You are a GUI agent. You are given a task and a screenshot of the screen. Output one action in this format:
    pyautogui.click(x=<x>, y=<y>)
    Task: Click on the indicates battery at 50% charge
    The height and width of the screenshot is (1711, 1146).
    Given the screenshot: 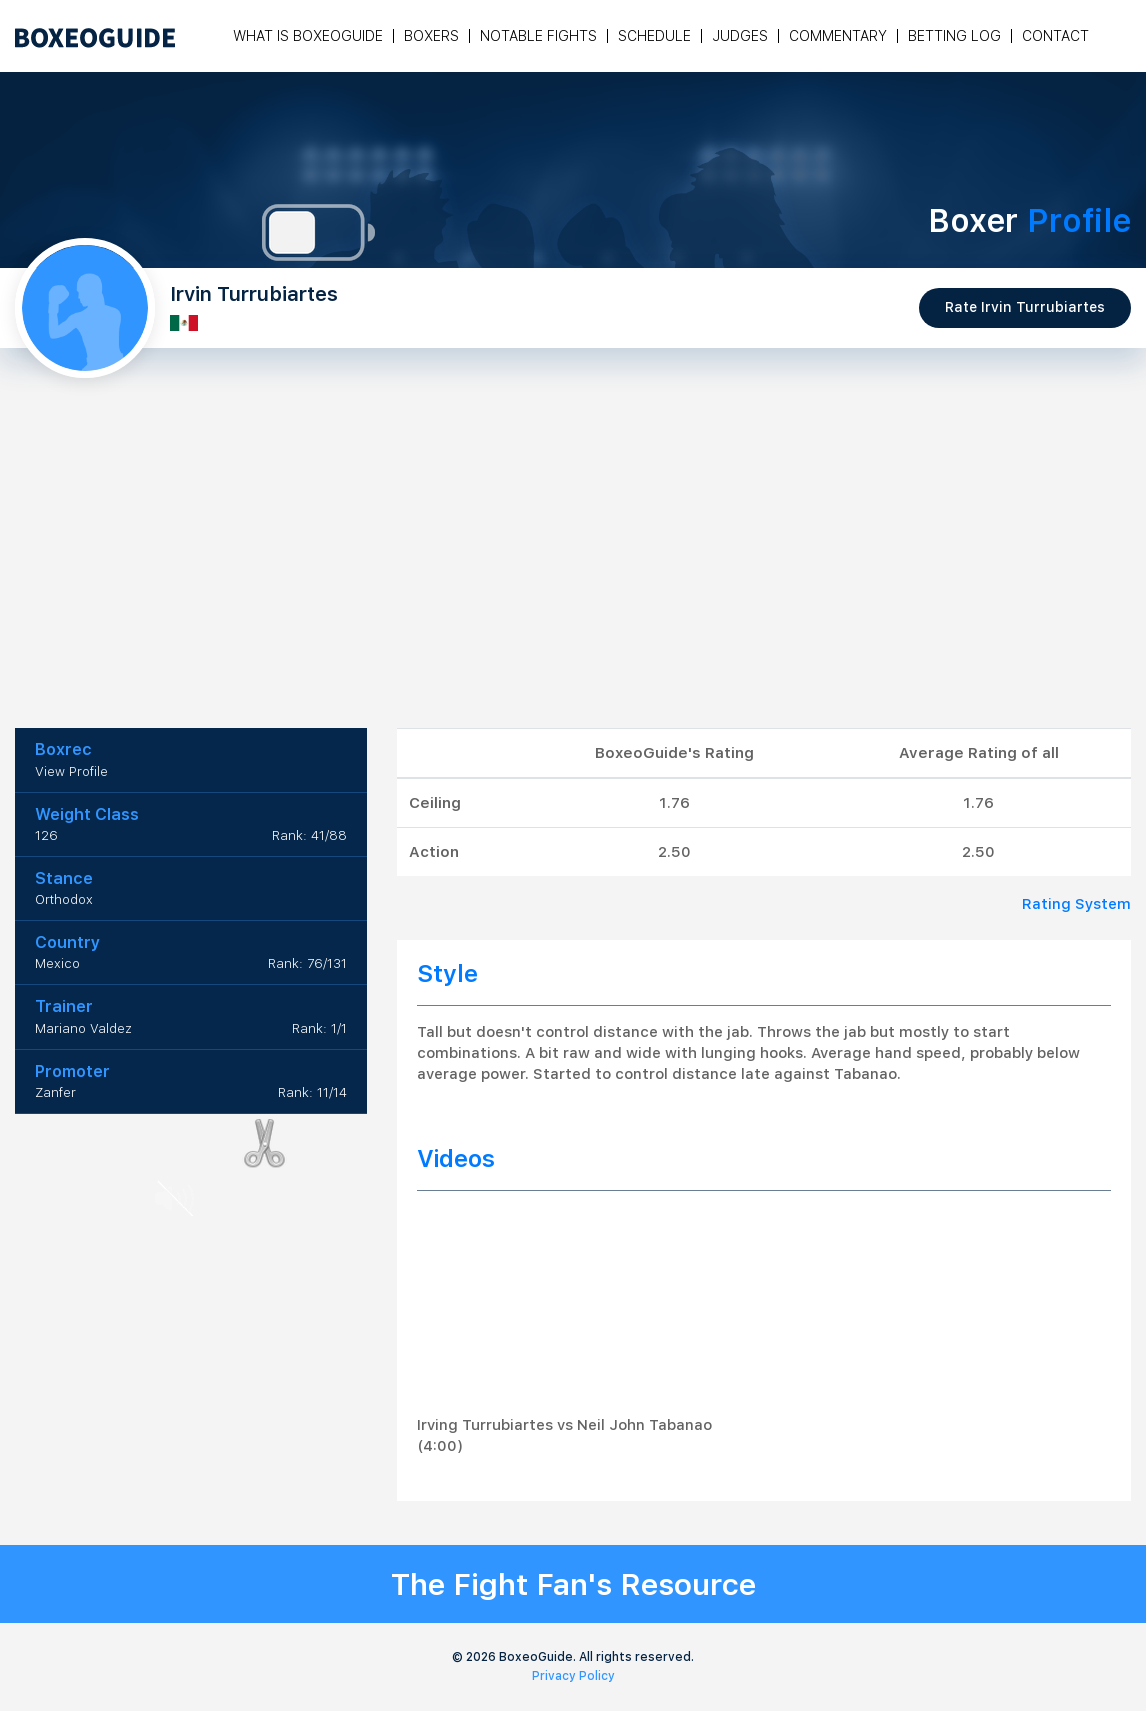 What is the action you would take?
    pyautogui.click(x=318, y=232)
    